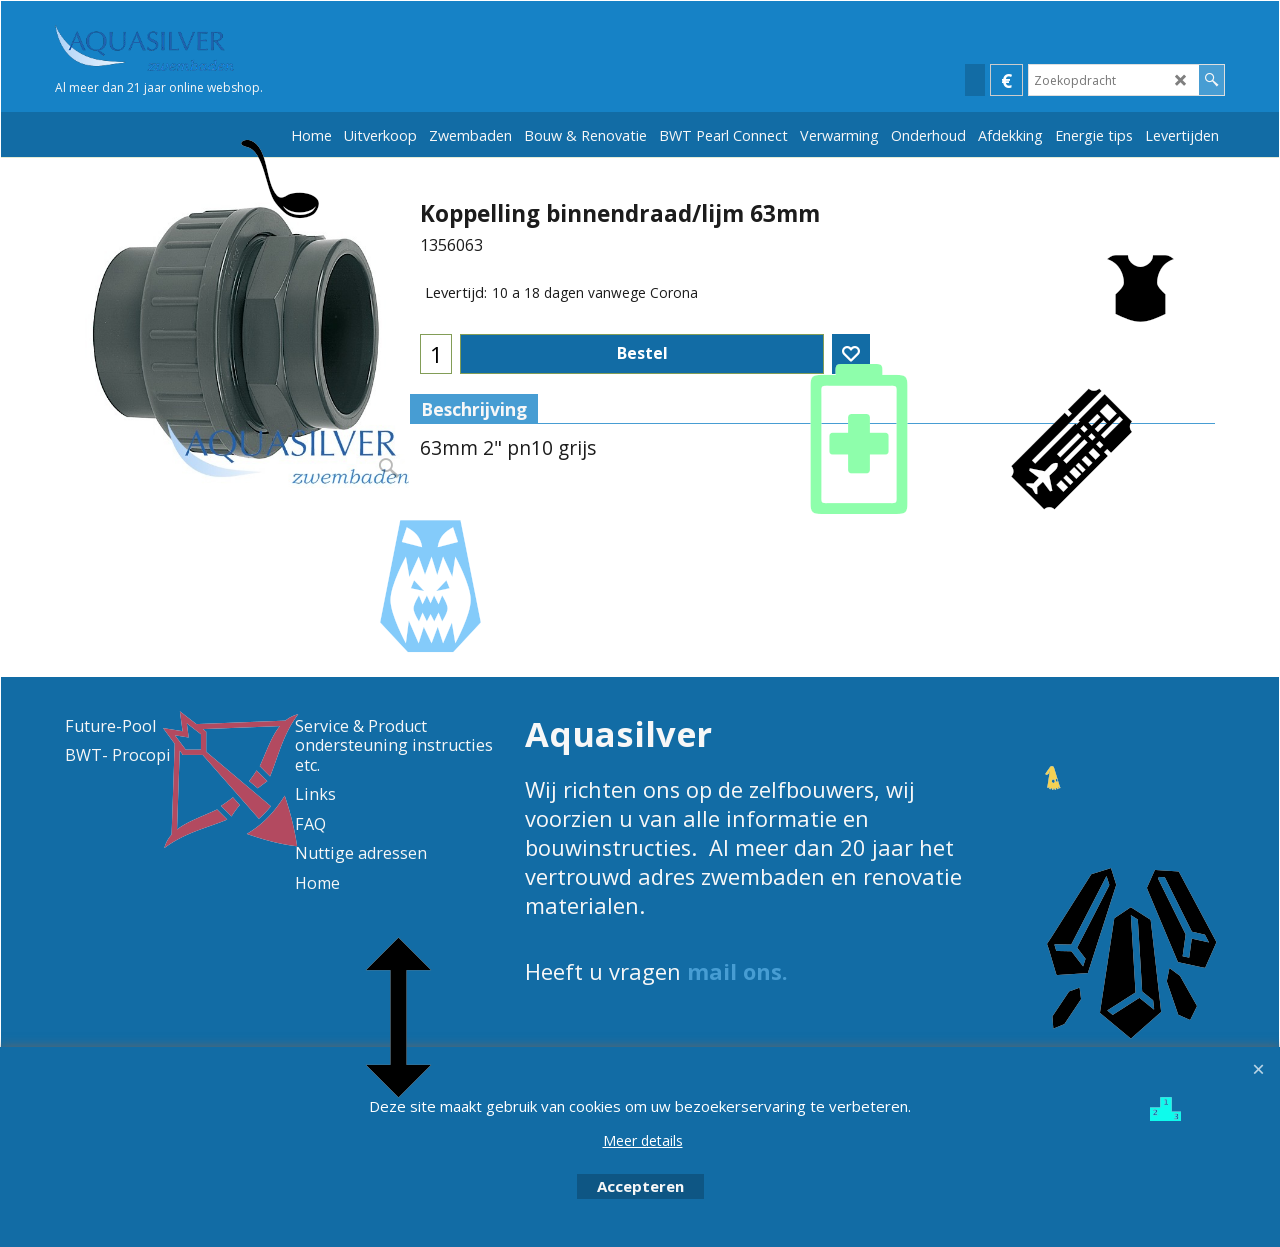  I want to click on select swallow as your creature or avatar, so click(433, 586).